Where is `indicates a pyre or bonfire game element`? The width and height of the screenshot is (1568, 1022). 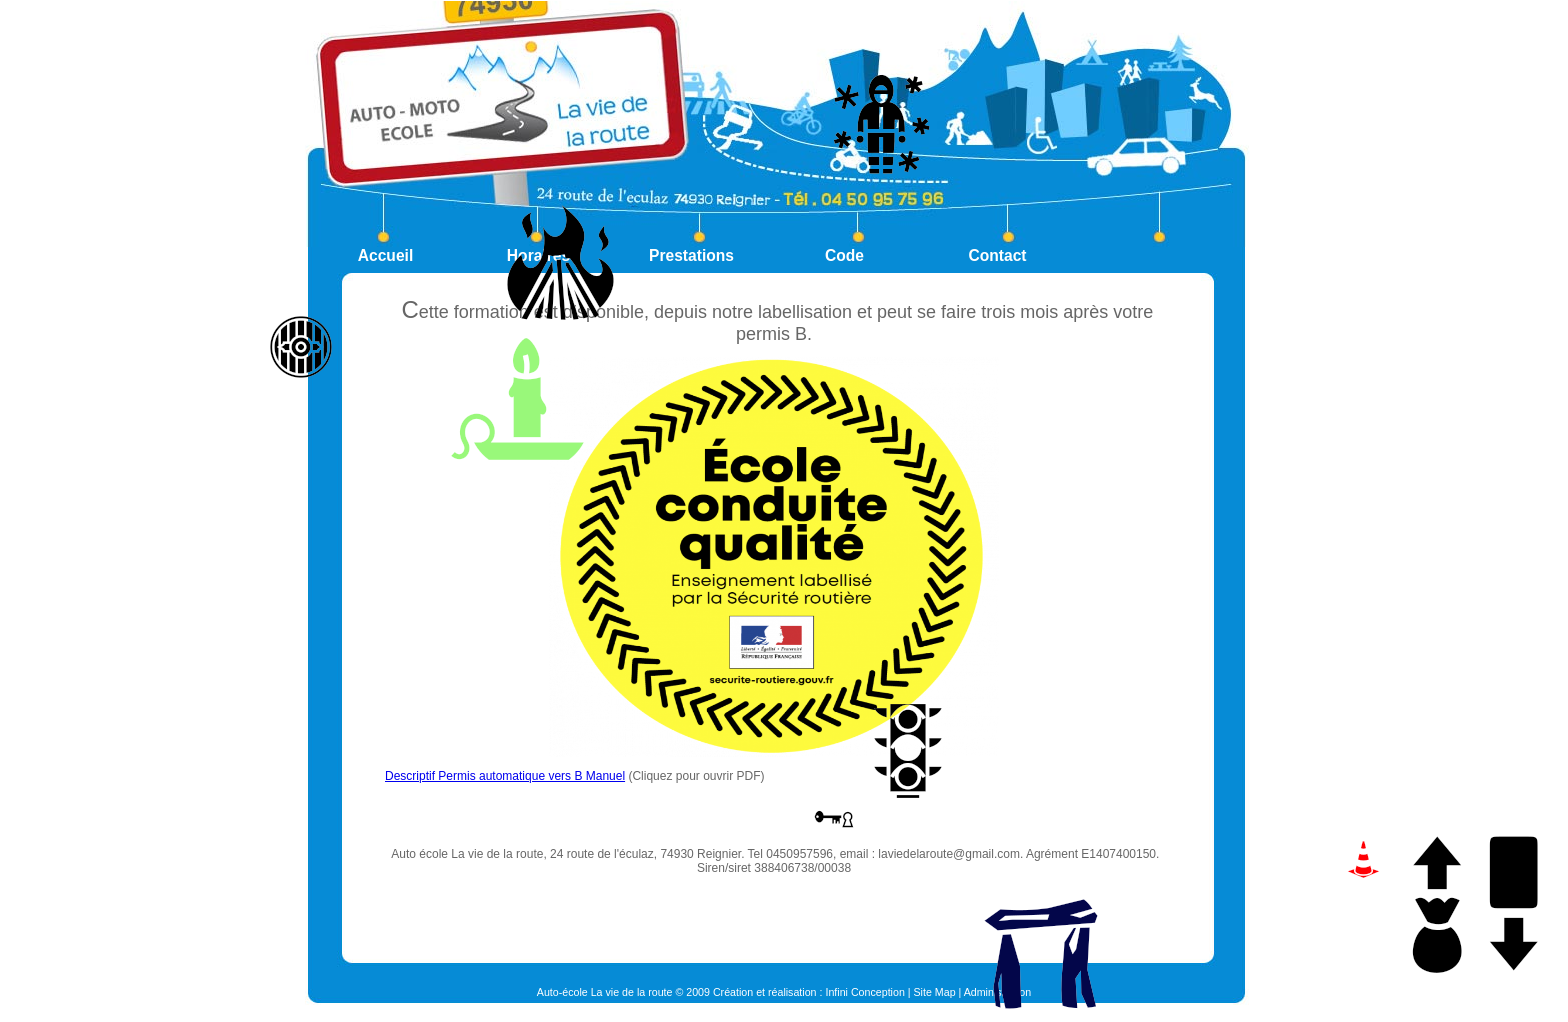
indicates a pyre or bonfire game element is located at coordinates (560, 262).